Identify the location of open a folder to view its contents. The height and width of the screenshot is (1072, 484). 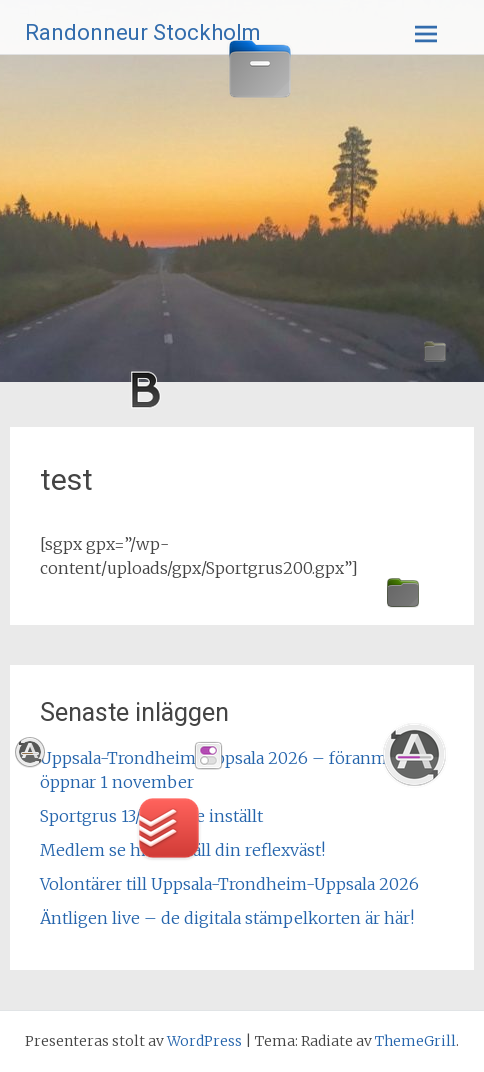
(403, 592).